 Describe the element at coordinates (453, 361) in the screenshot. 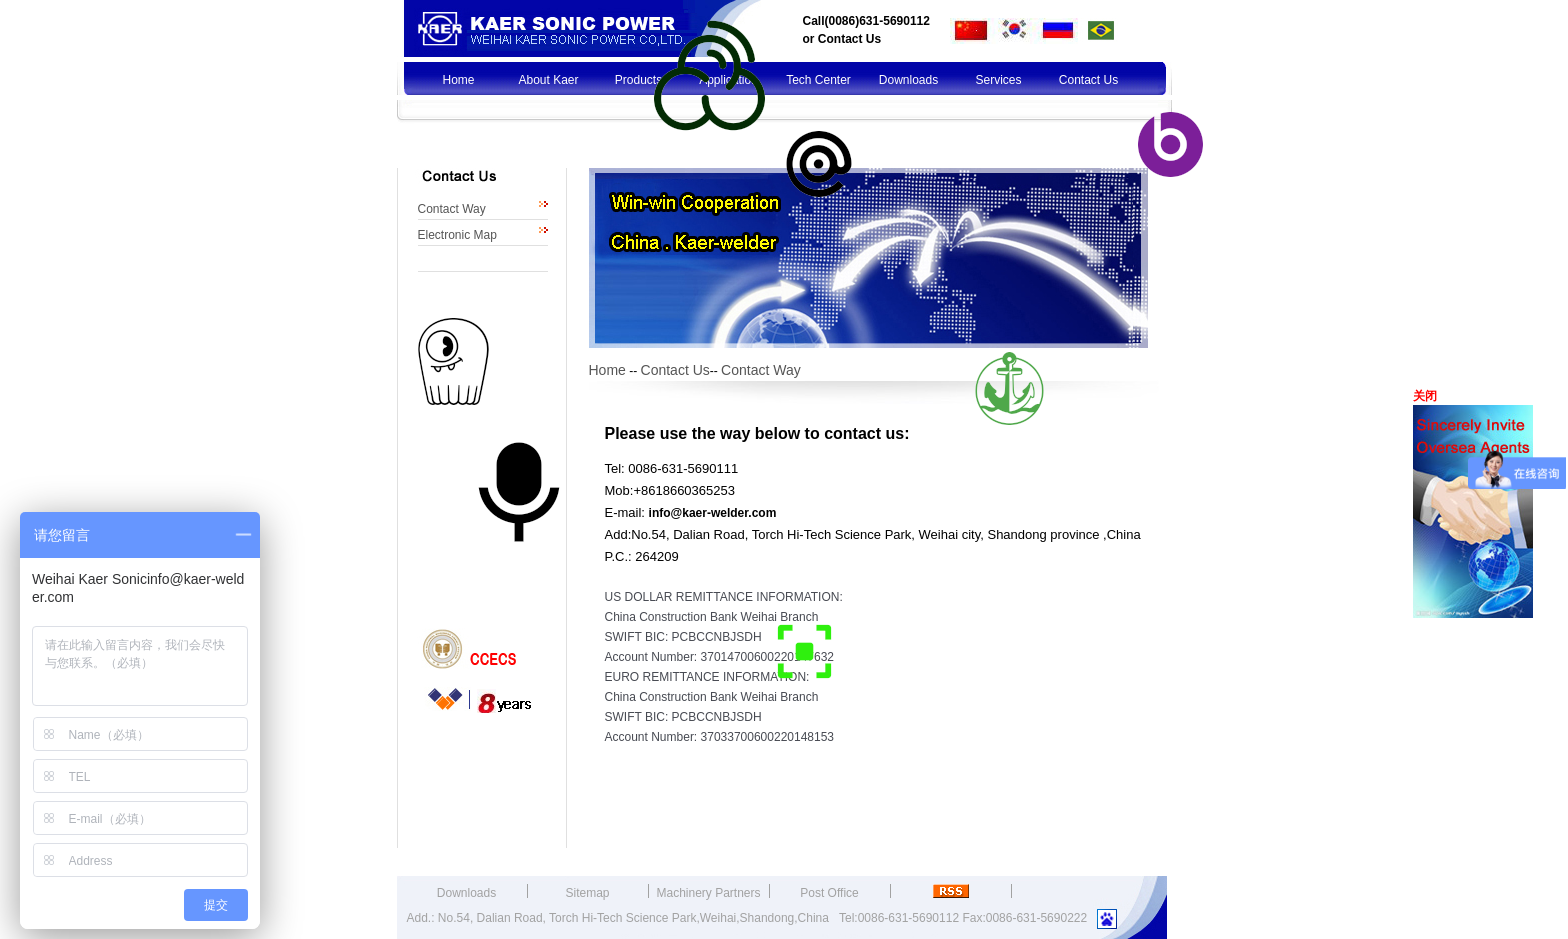

I see `ScyllaDB logo` at that location.